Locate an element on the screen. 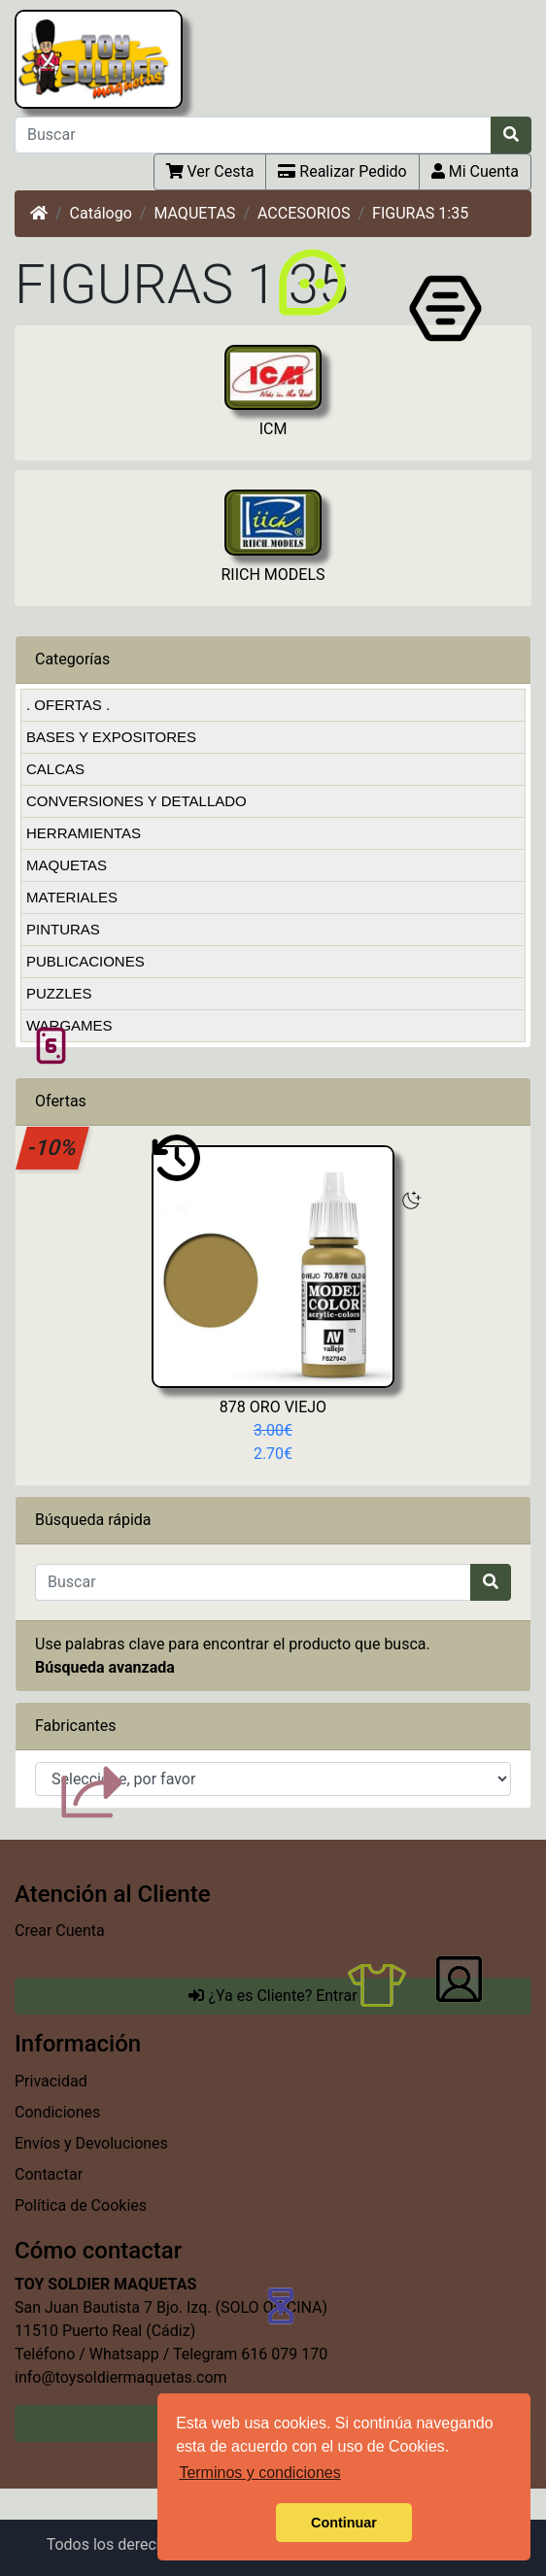  open the Bumble dating app is located at coordinates (445, 308).